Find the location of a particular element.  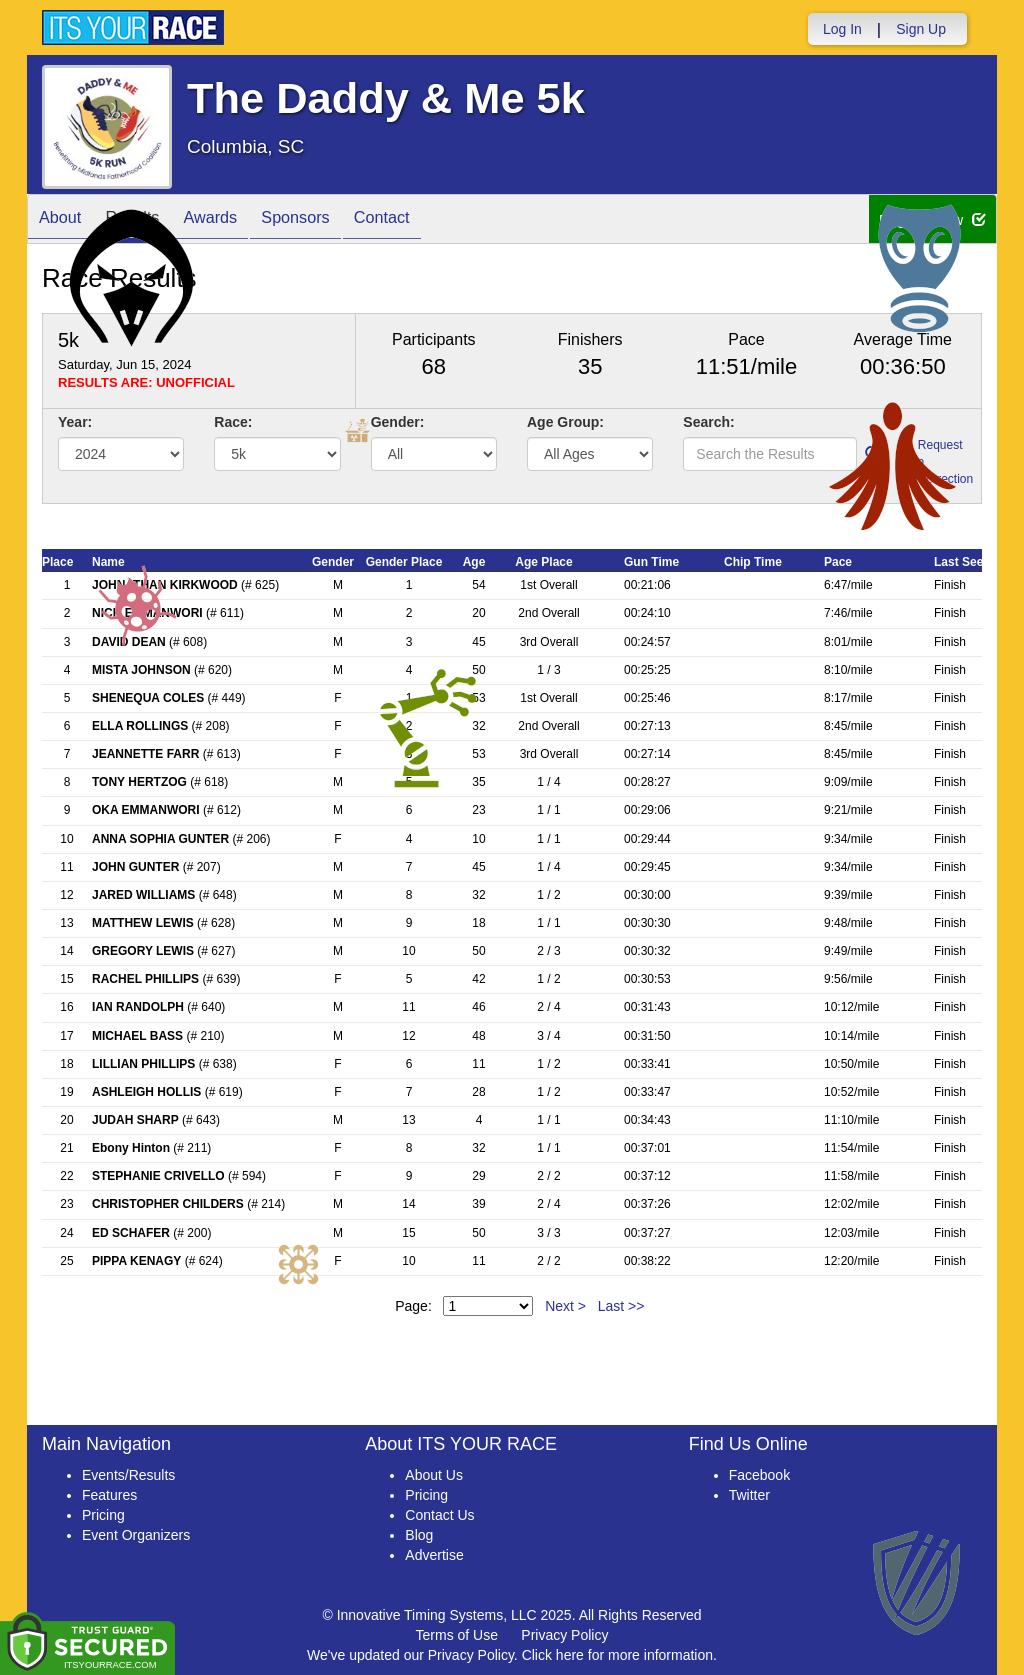

indicates hazardous environment or toxic zone is located at coordinates (921, 268).